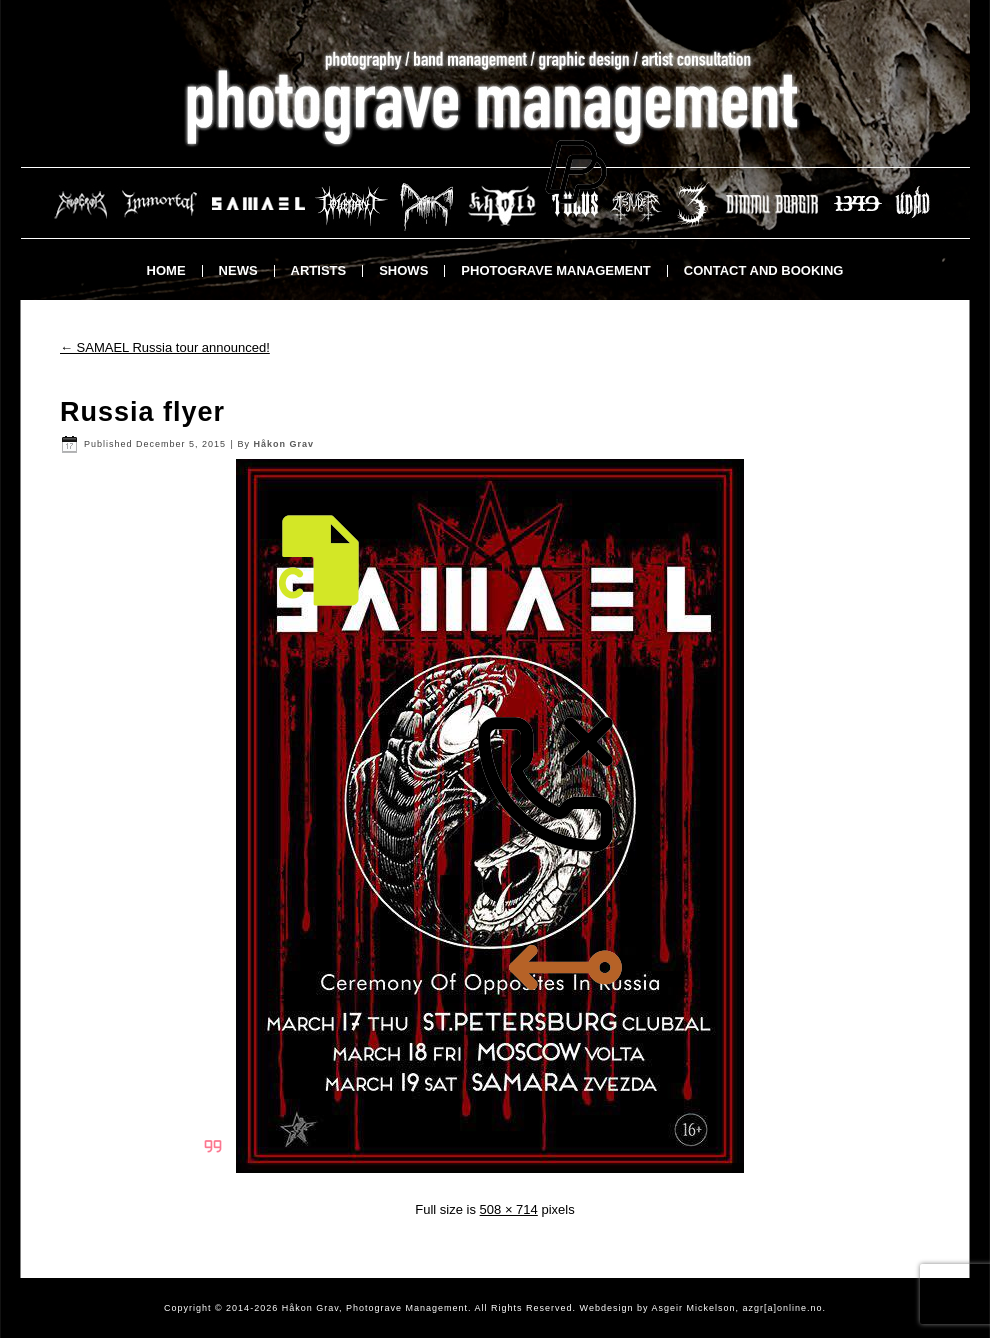  Describe the element at coordinates (575, 172) in the screenshot. I see `pay with PayPal` at that location.